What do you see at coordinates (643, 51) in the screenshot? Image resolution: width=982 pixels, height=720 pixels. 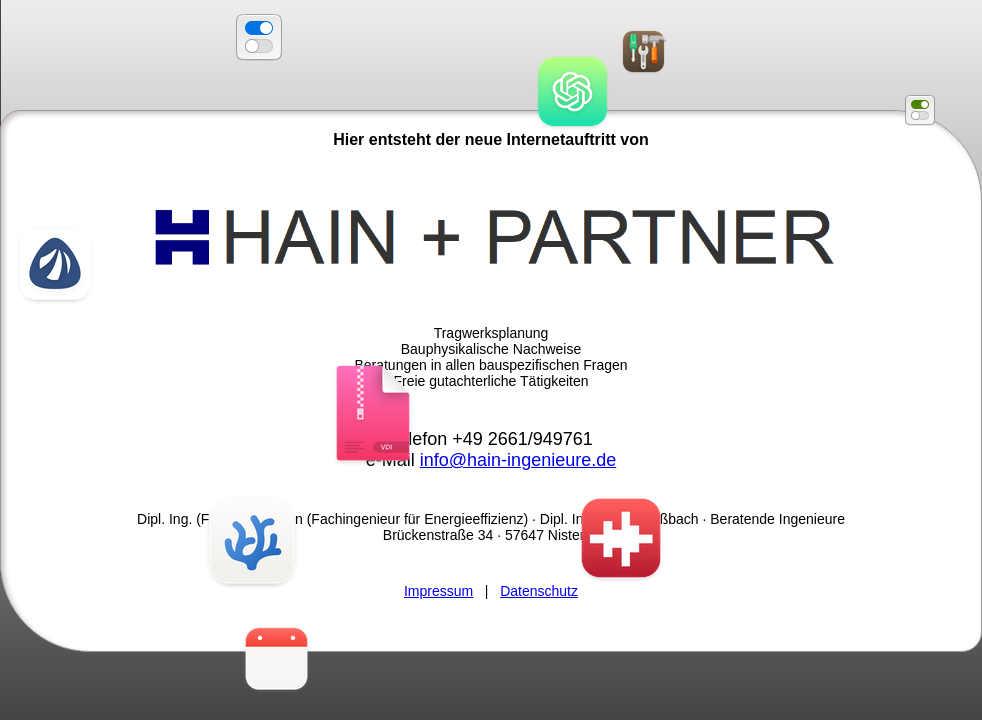 I see `open workbench or developer tools app` at bounding box center [643, 51].